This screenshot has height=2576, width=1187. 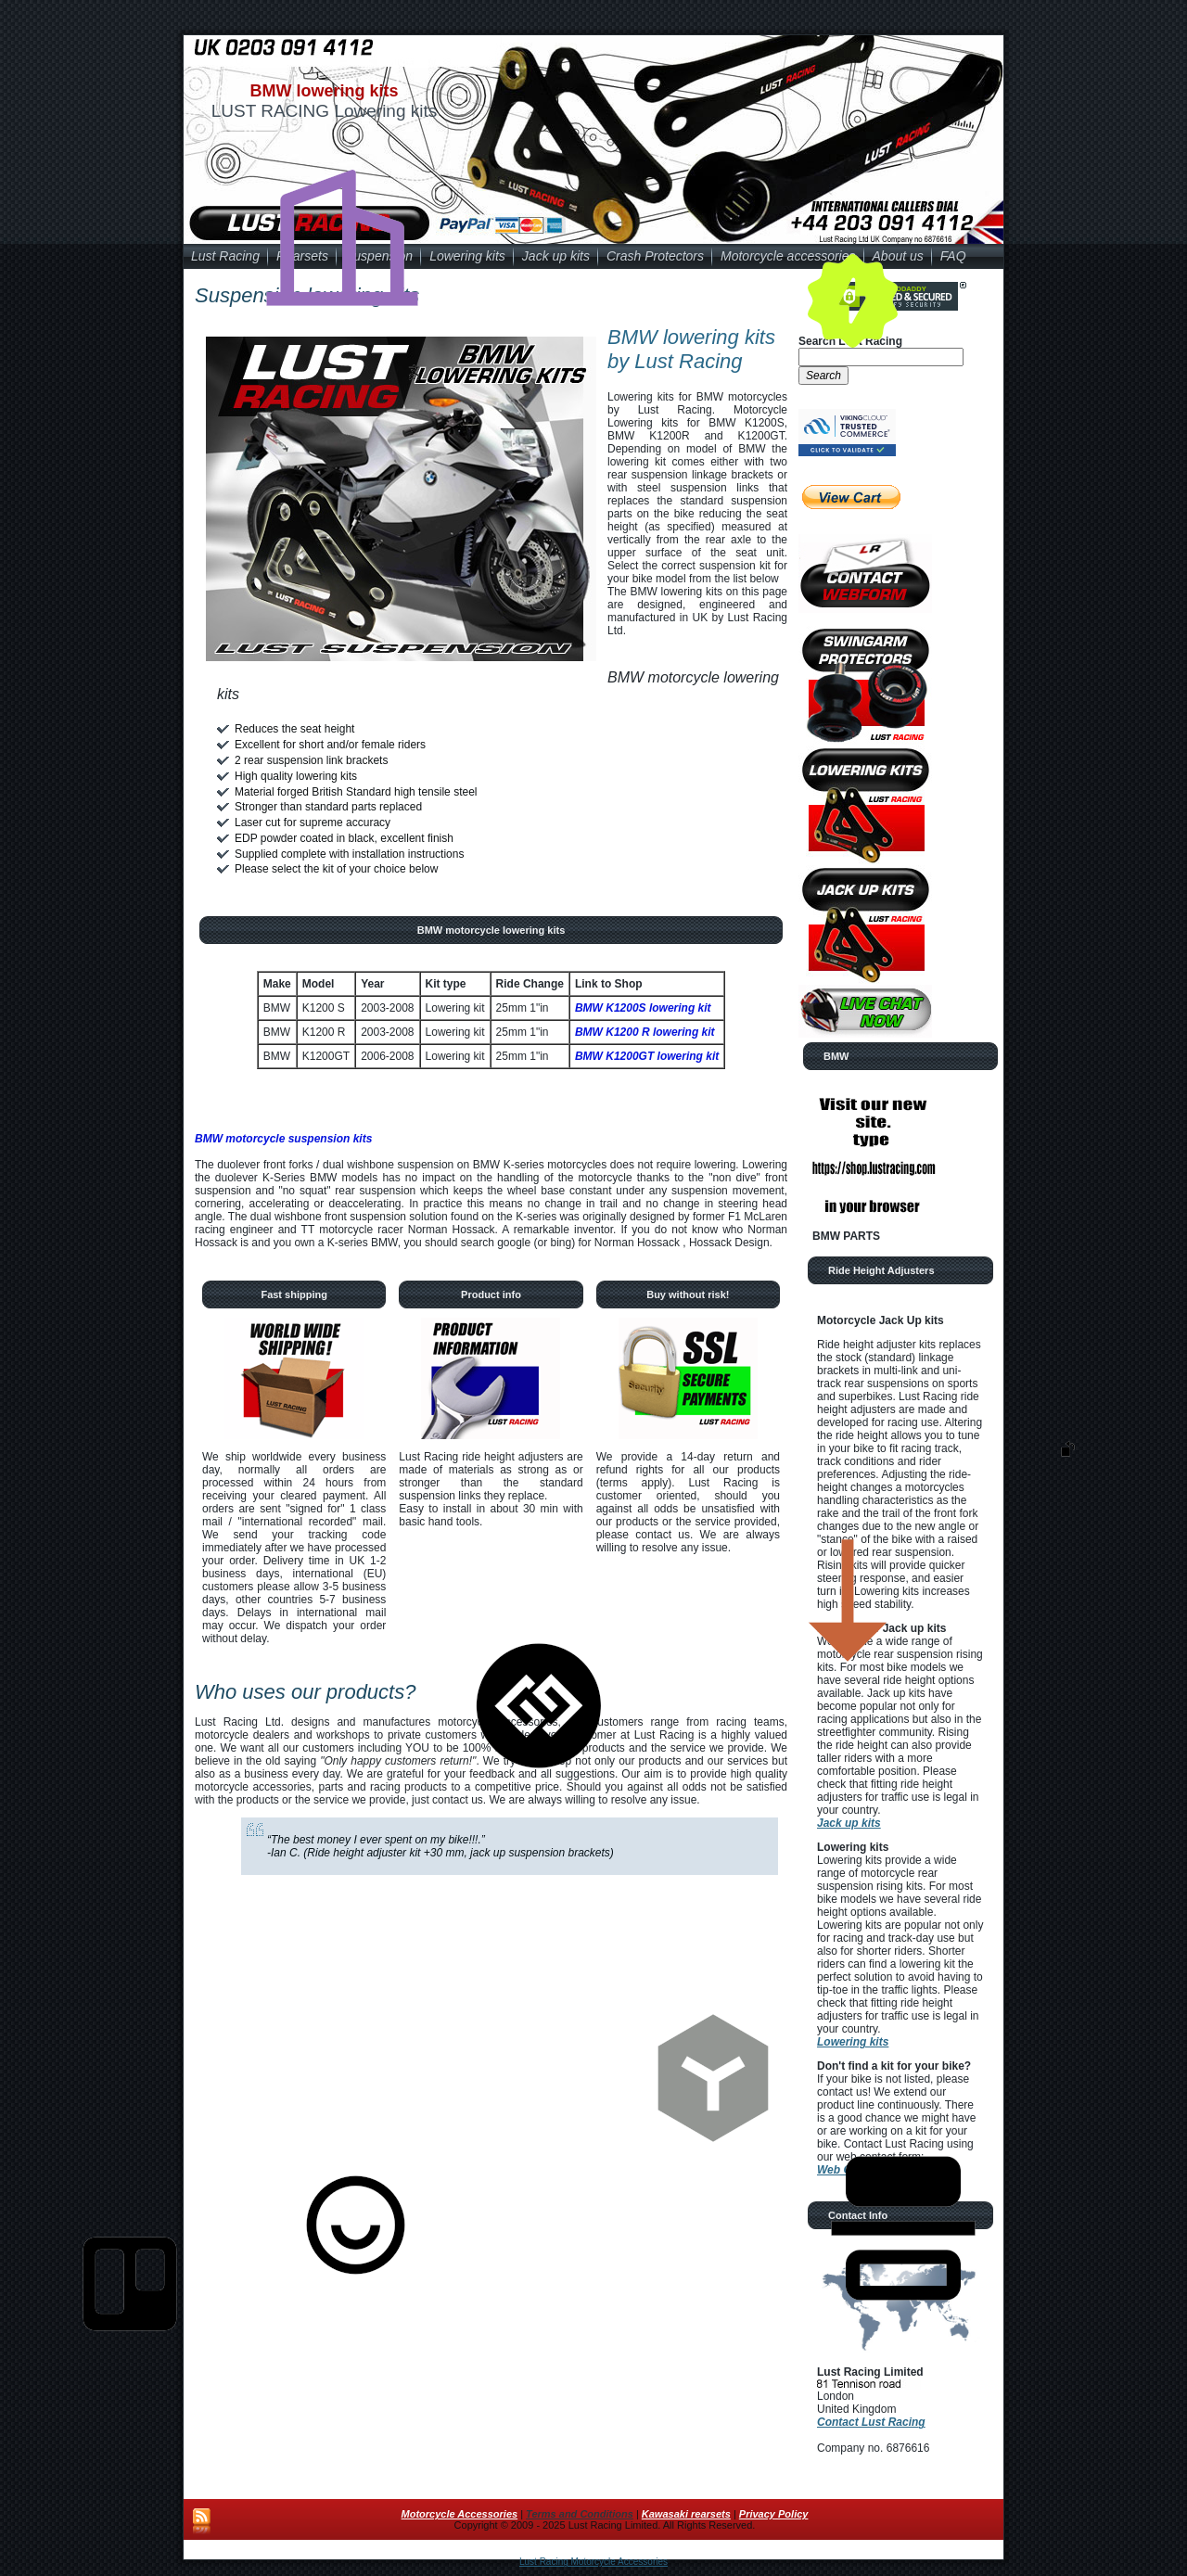 I want to click on rotate object counterclockwise, so click(x=1067, y=1448).